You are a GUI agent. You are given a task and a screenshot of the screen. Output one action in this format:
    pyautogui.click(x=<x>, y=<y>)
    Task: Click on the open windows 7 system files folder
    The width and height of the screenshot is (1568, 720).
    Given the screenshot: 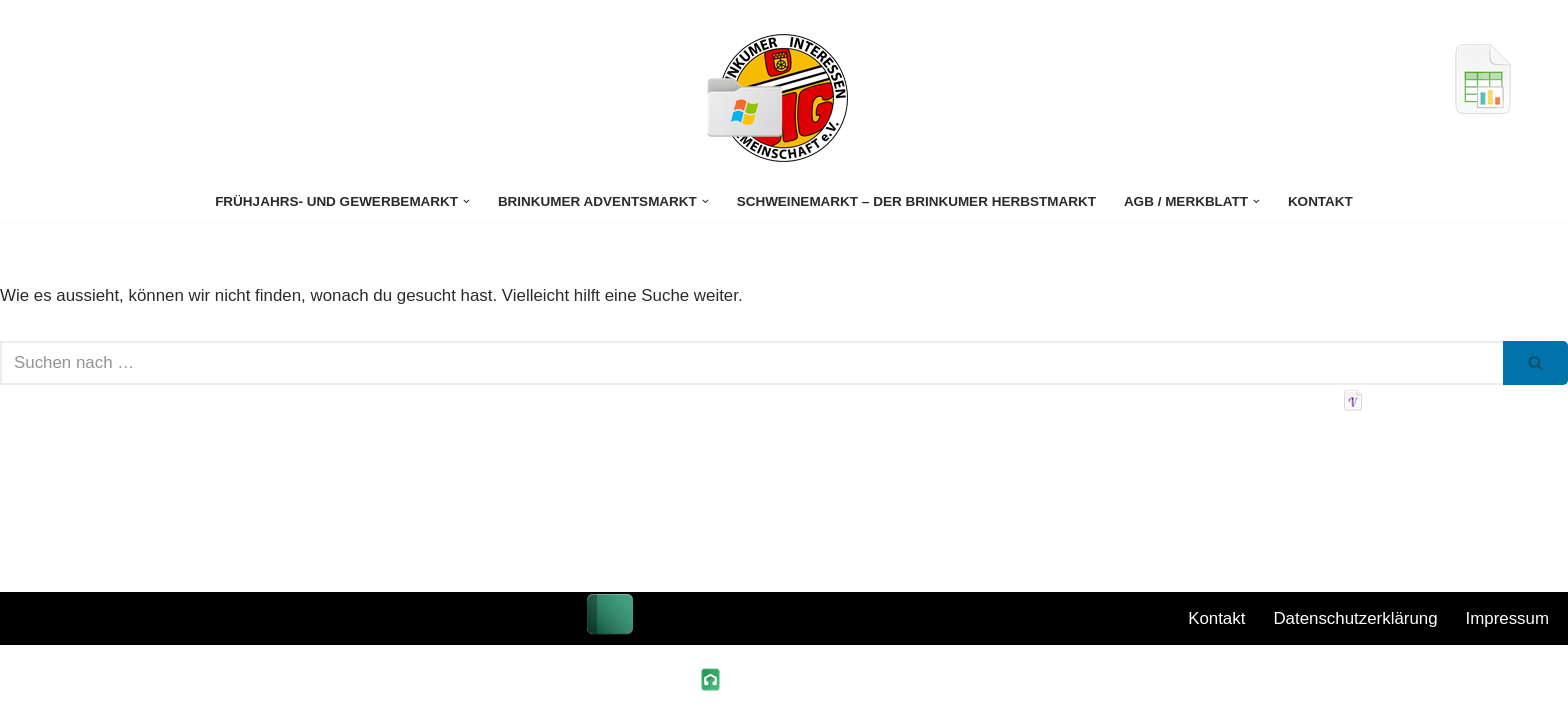 What is the action you would take?
    pyautogui.click(x=744, y=109)
    